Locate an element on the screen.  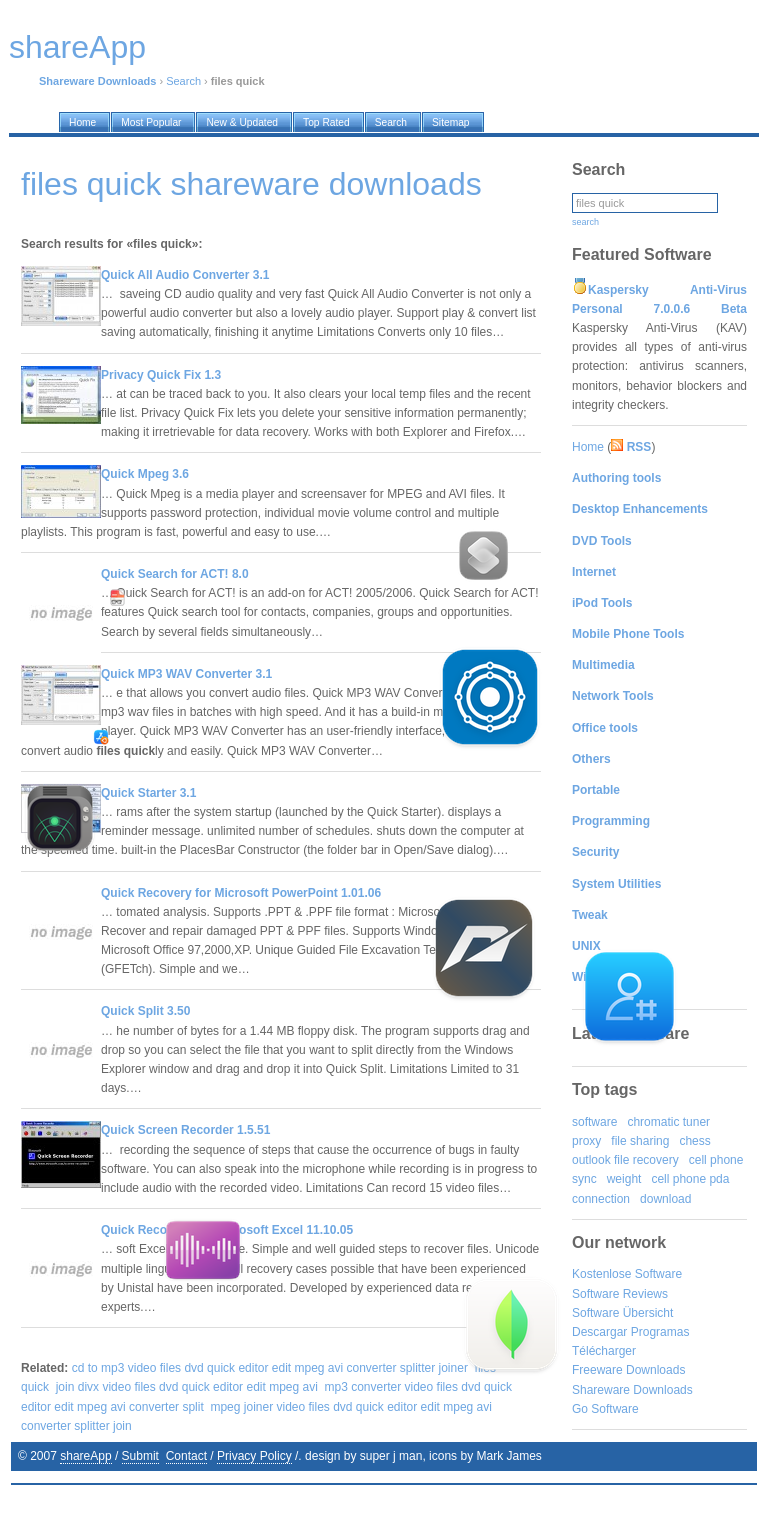
open the shortcuts app is located at coordinates (483, 555).